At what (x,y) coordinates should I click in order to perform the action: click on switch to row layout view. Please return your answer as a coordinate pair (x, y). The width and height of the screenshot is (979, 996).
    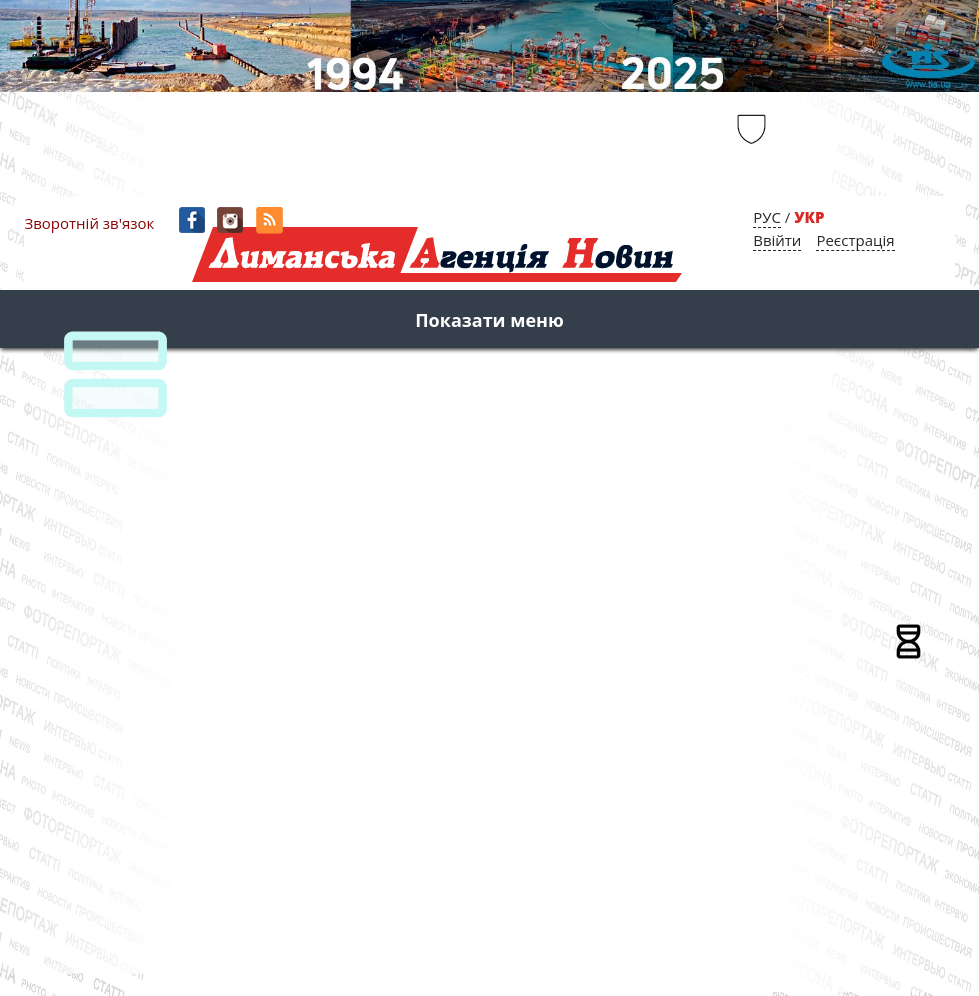
    Looking at the image, I should click on (115, 374).